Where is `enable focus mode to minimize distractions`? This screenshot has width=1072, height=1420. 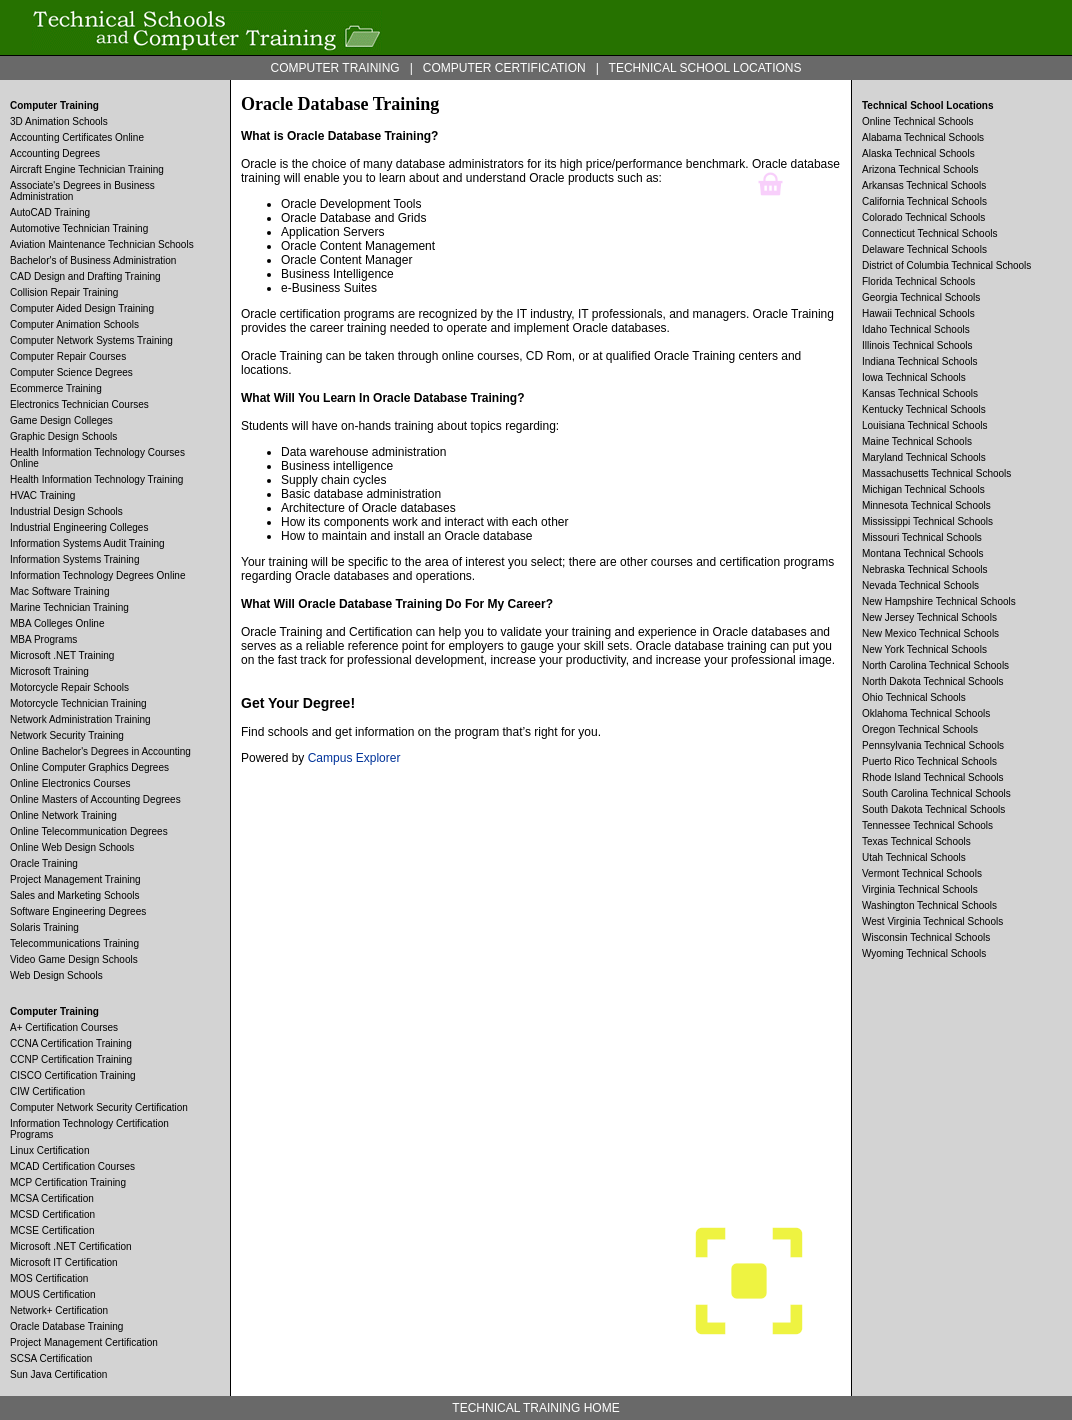
enable focus mode to minimize distractions is located at coordinates (749, 1281).